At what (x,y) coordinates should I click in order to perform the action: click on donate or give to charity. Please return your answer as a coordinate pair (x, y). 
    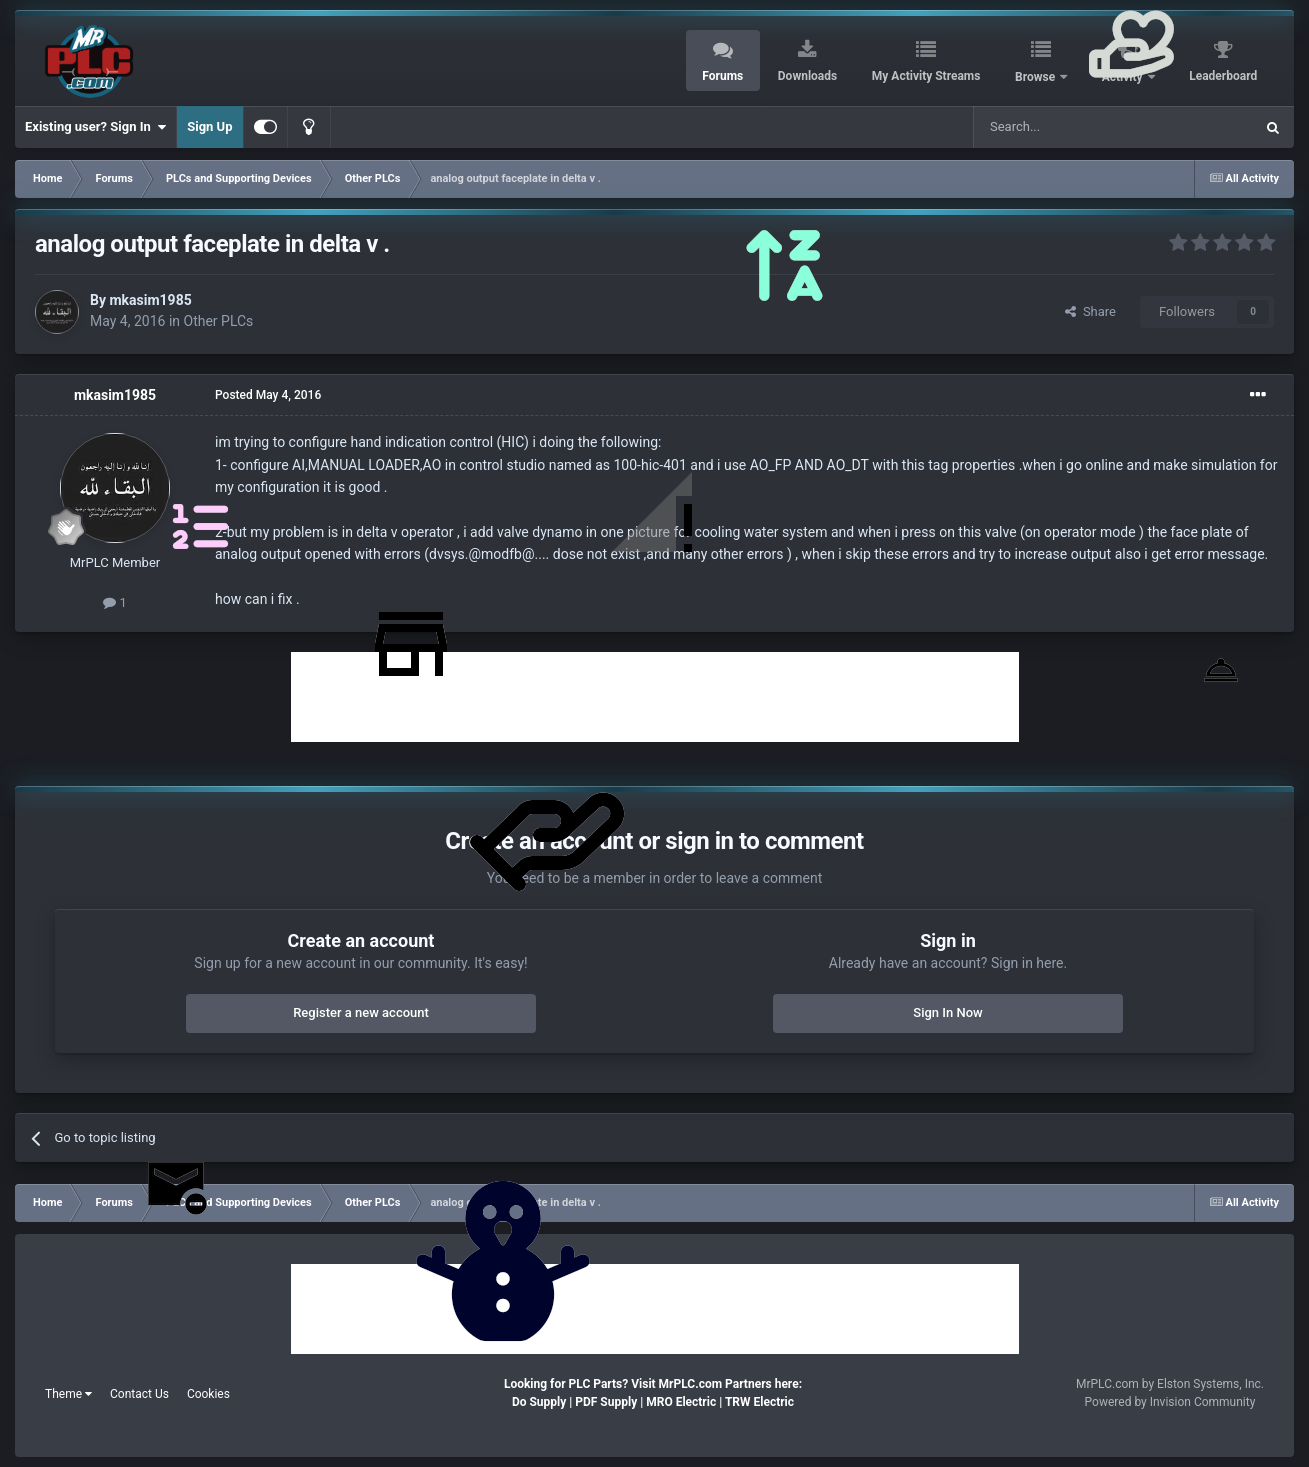
    Looking at the image, I should click on (1133, 45).